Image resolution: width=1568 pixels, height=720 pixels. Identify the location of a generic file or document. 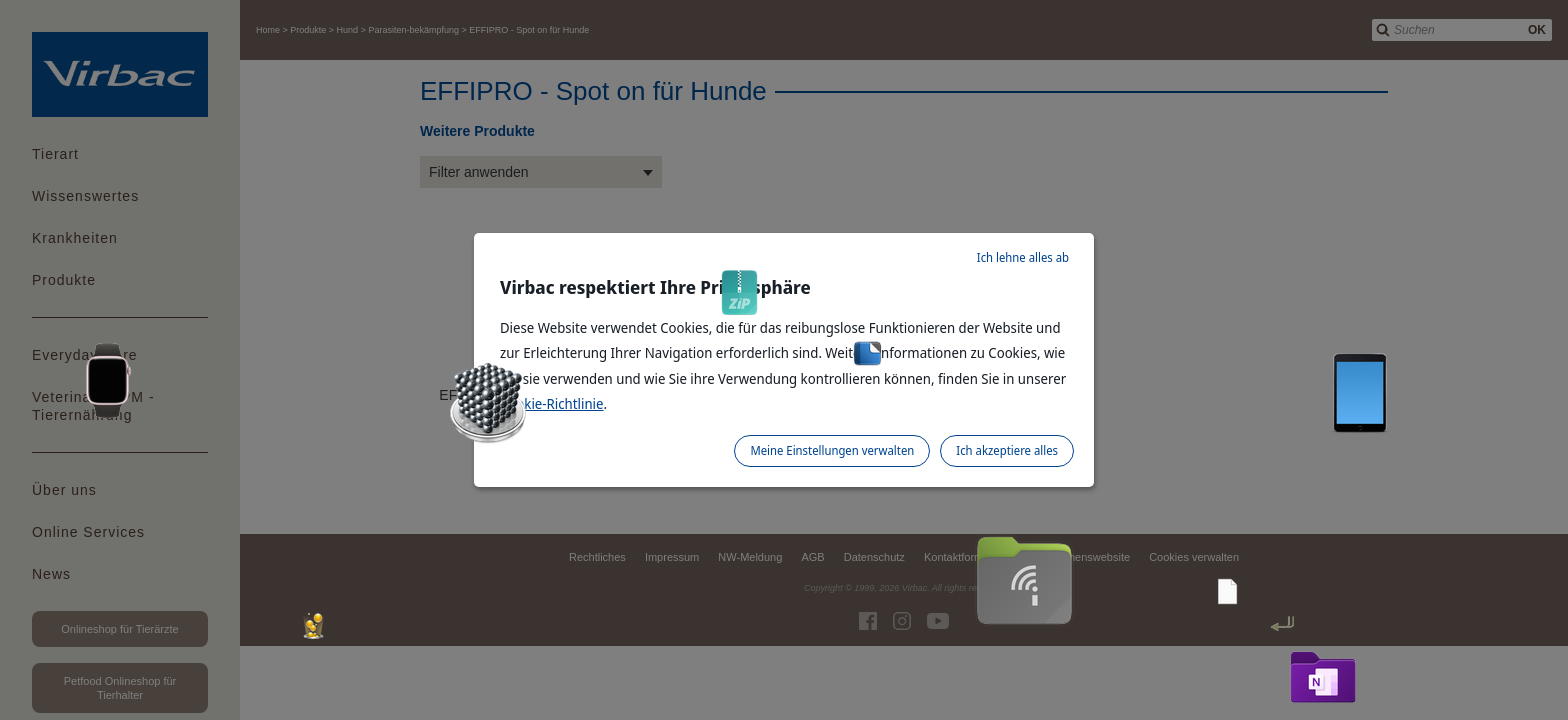
(1227, 591).